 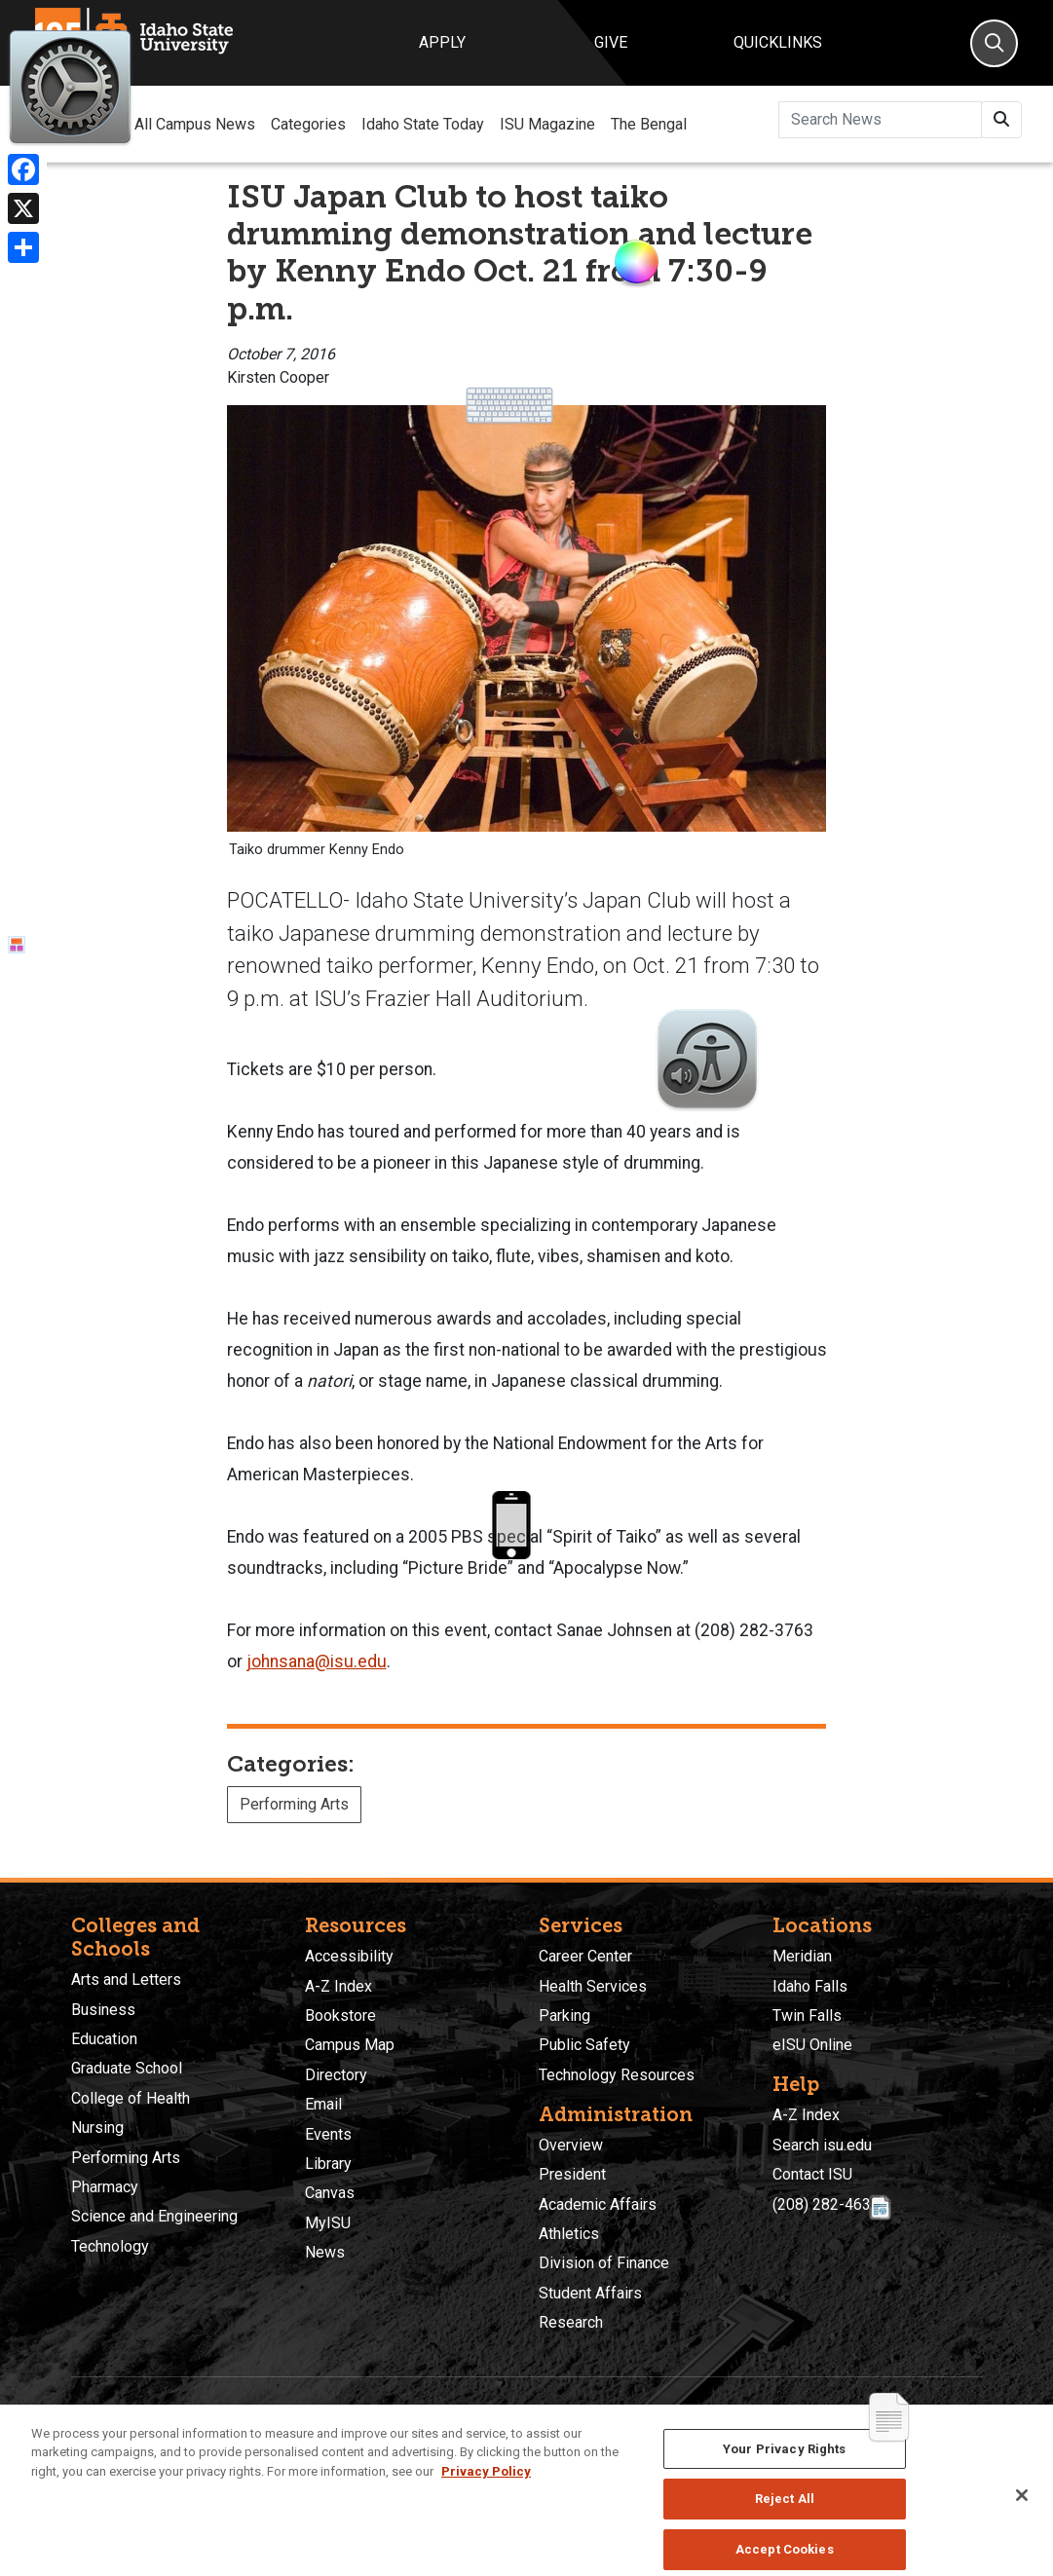 What do you see at coordinates (70, 87) in the screenshot?
I see `access advertising and privacy settings` at bounding box center [70, 87].